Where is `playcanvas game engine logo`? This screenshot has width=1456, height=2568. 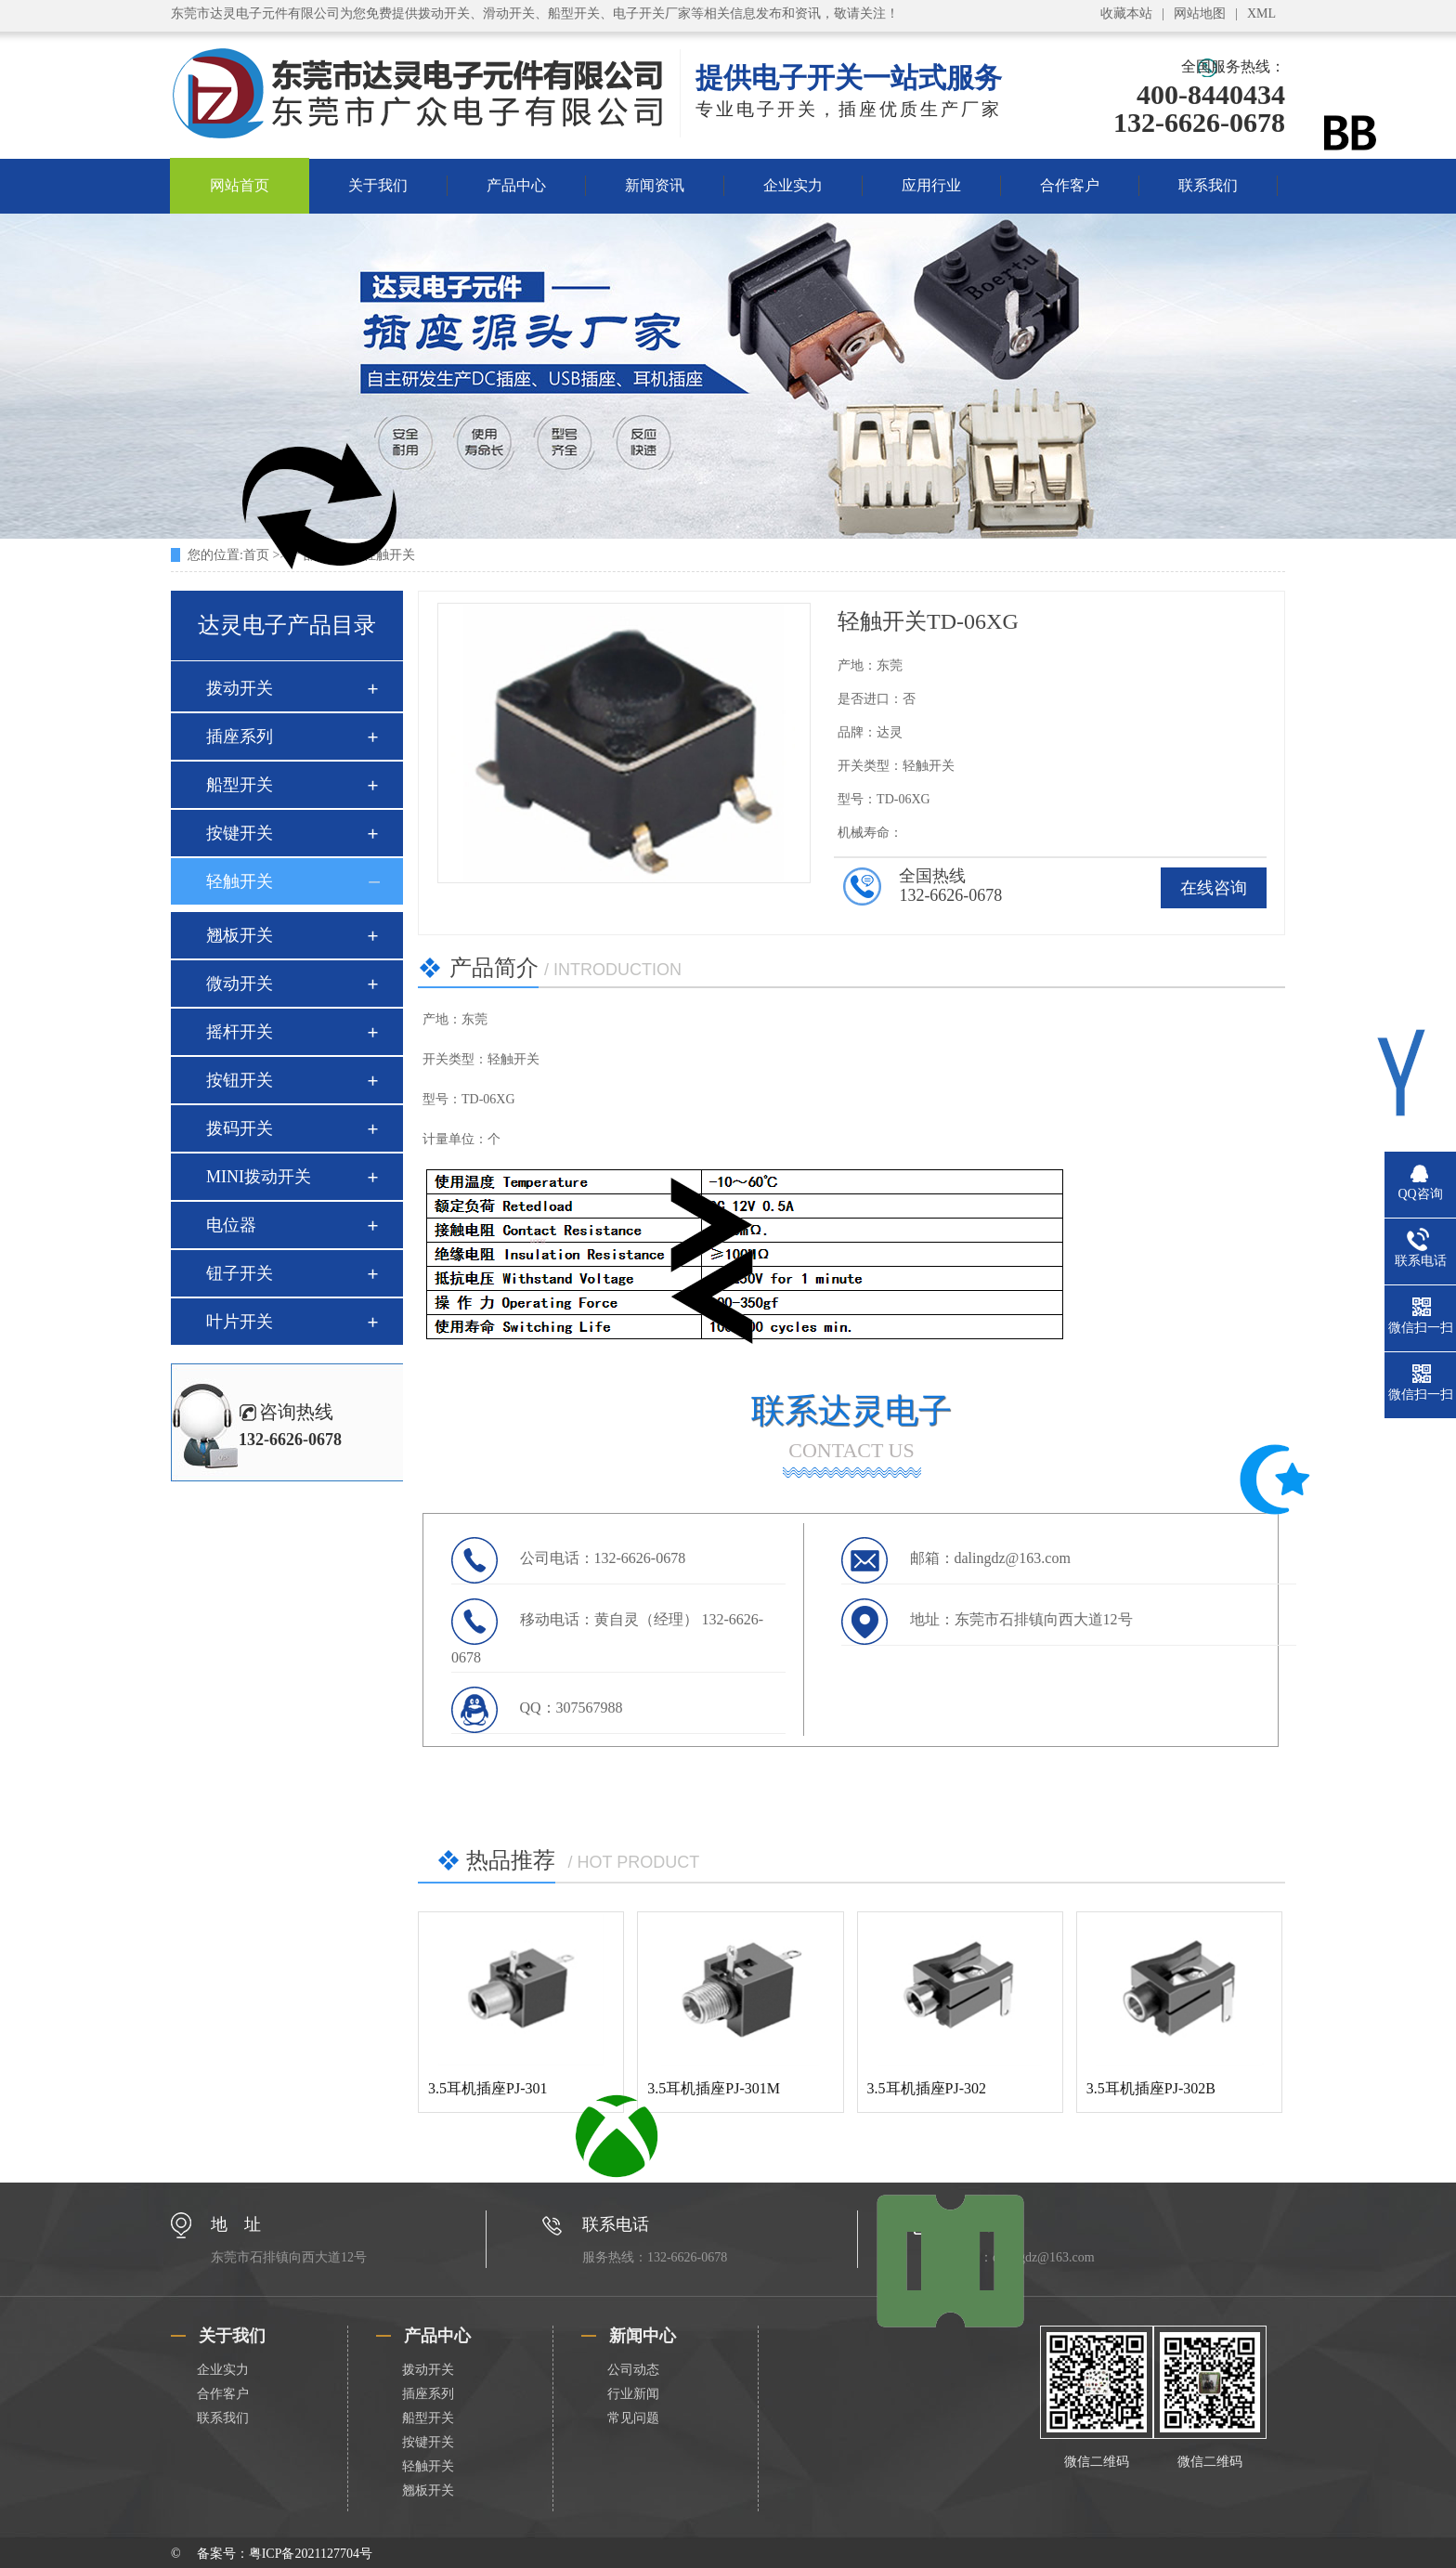
playcanvas game engine logo is located at coordinates (711, 1260).